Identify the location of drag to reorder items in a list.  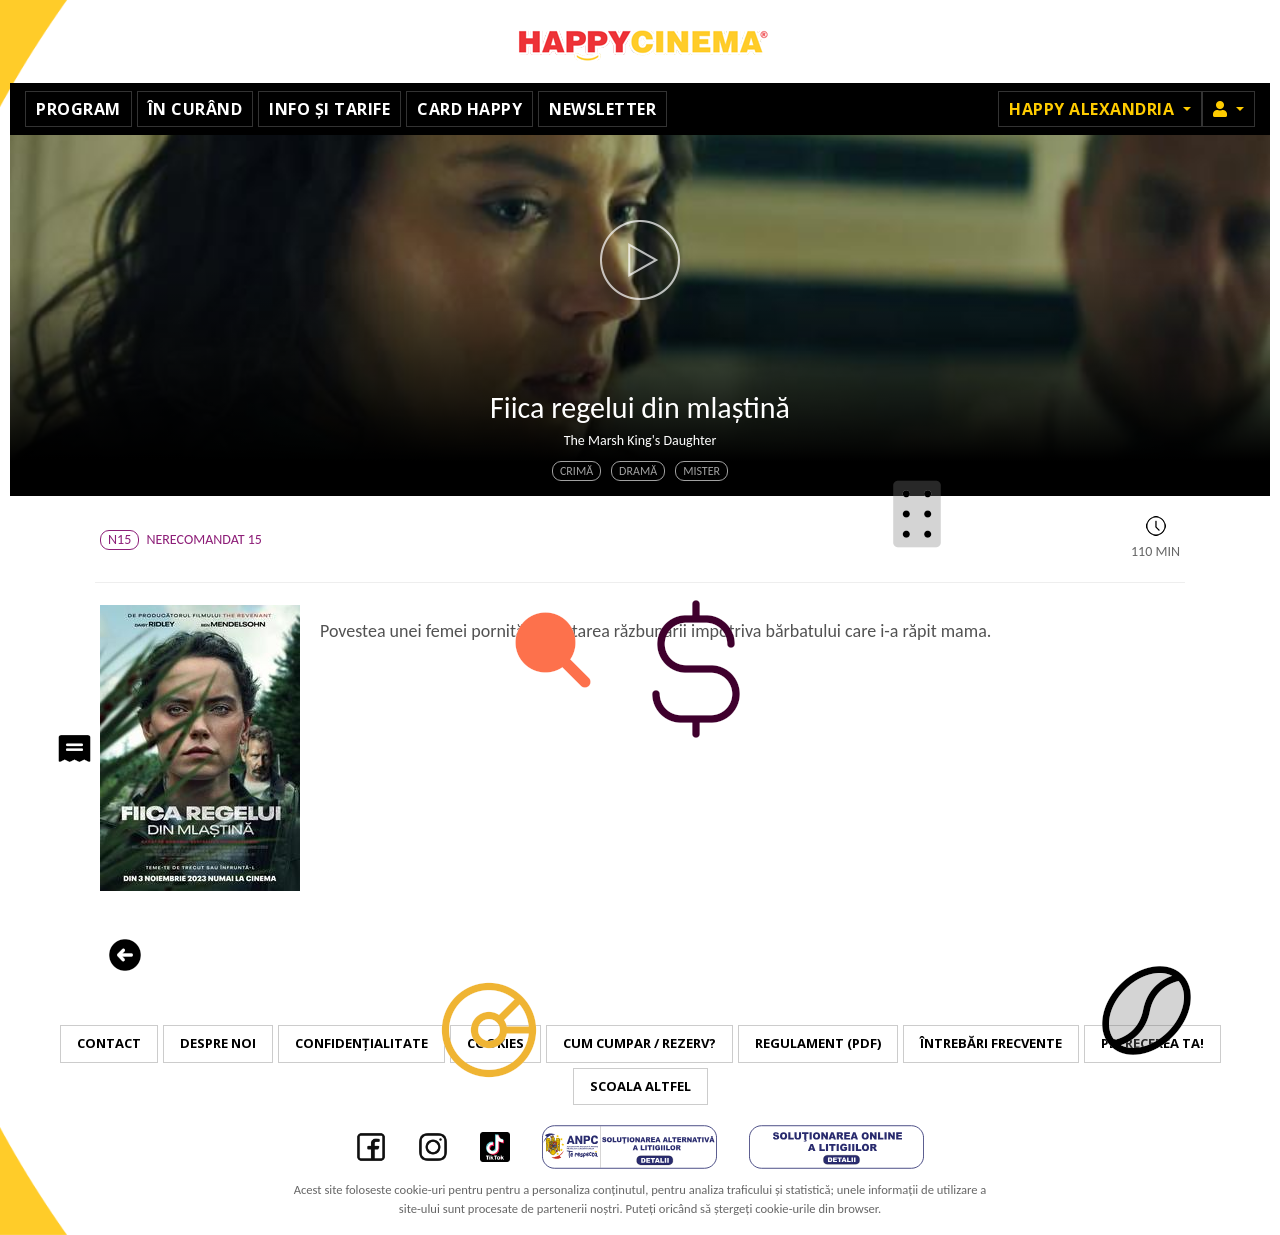
(917, 514).